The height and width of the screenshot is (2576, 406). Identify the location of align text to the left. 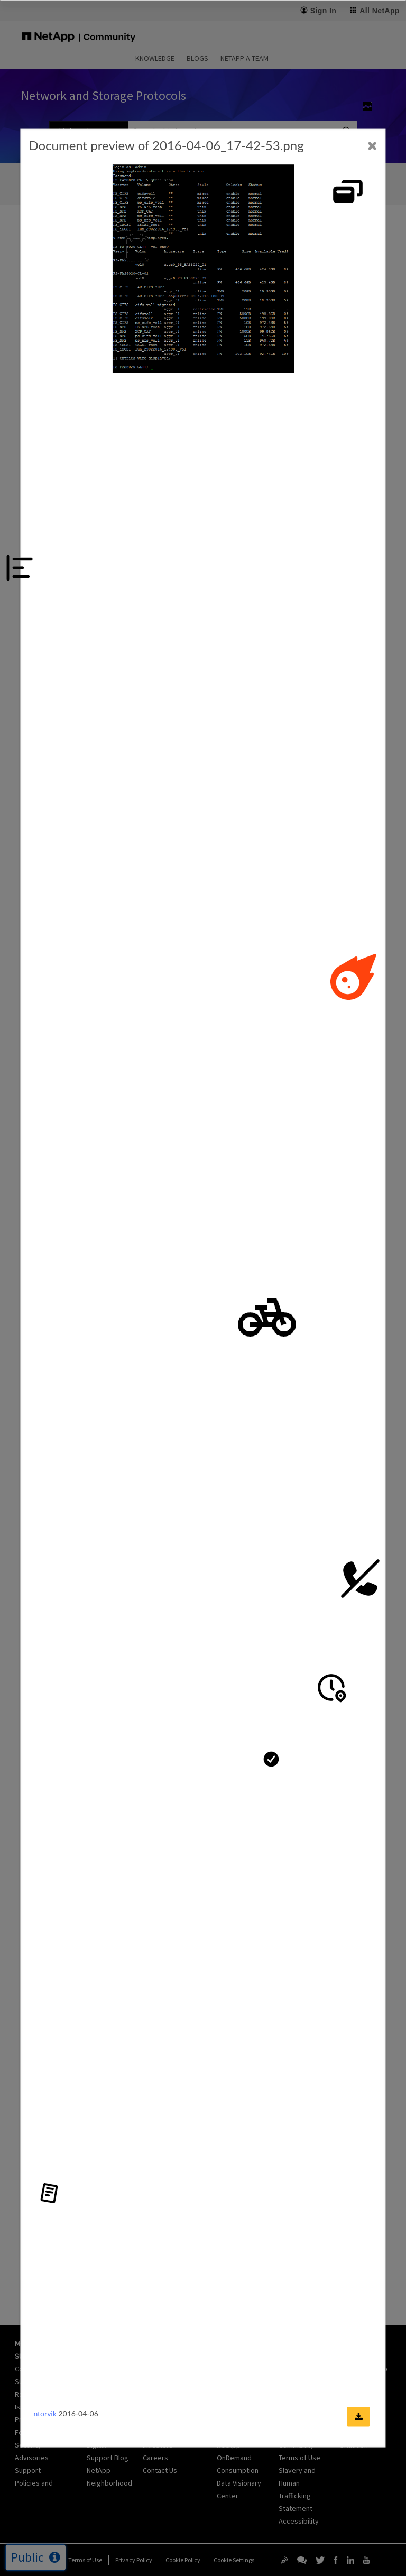
(20, 568).